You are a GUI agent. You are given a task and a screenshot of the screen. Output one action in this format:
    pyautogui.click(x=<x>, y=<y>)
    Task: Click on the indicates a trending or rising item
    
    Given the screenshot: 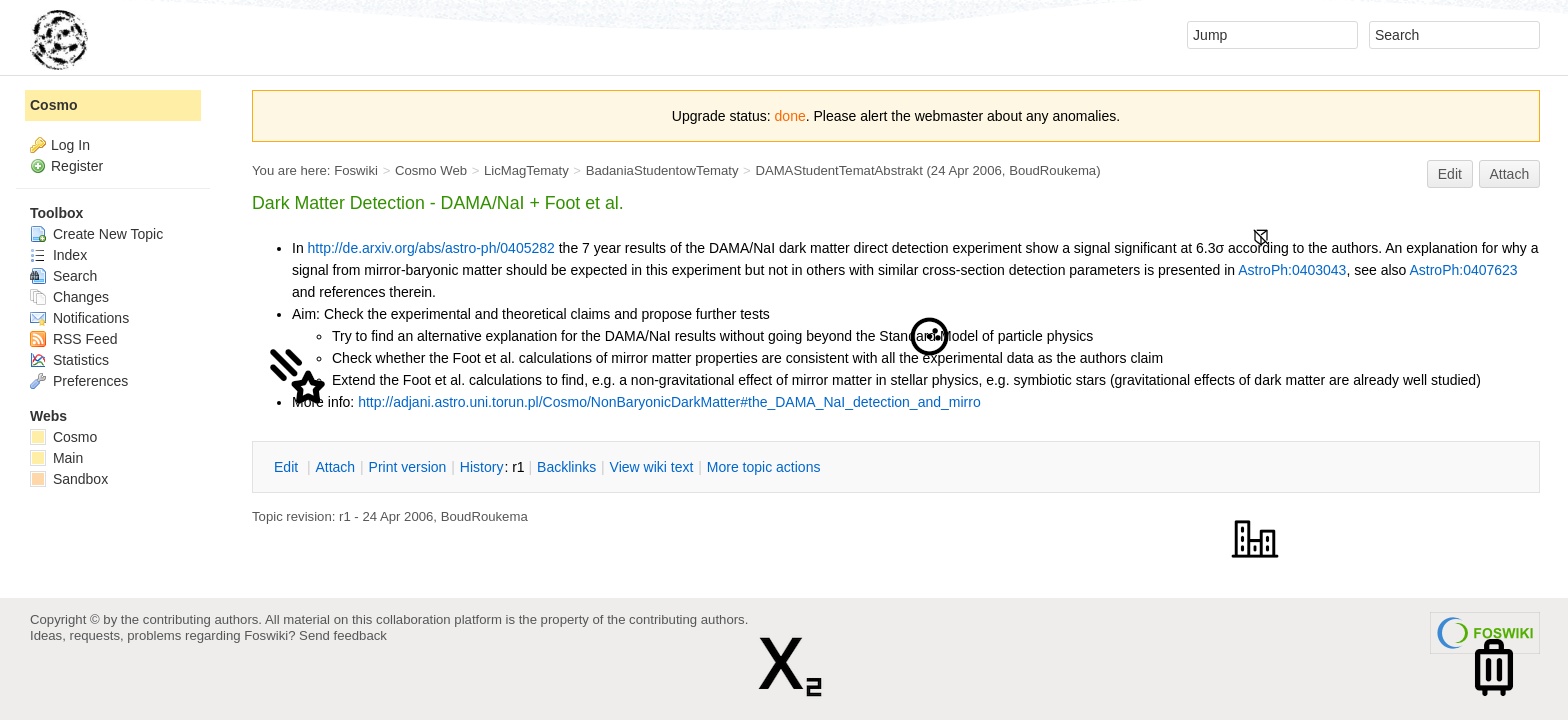 What is the action you would take?
    pyautogui.click(x=297, y=376)
    